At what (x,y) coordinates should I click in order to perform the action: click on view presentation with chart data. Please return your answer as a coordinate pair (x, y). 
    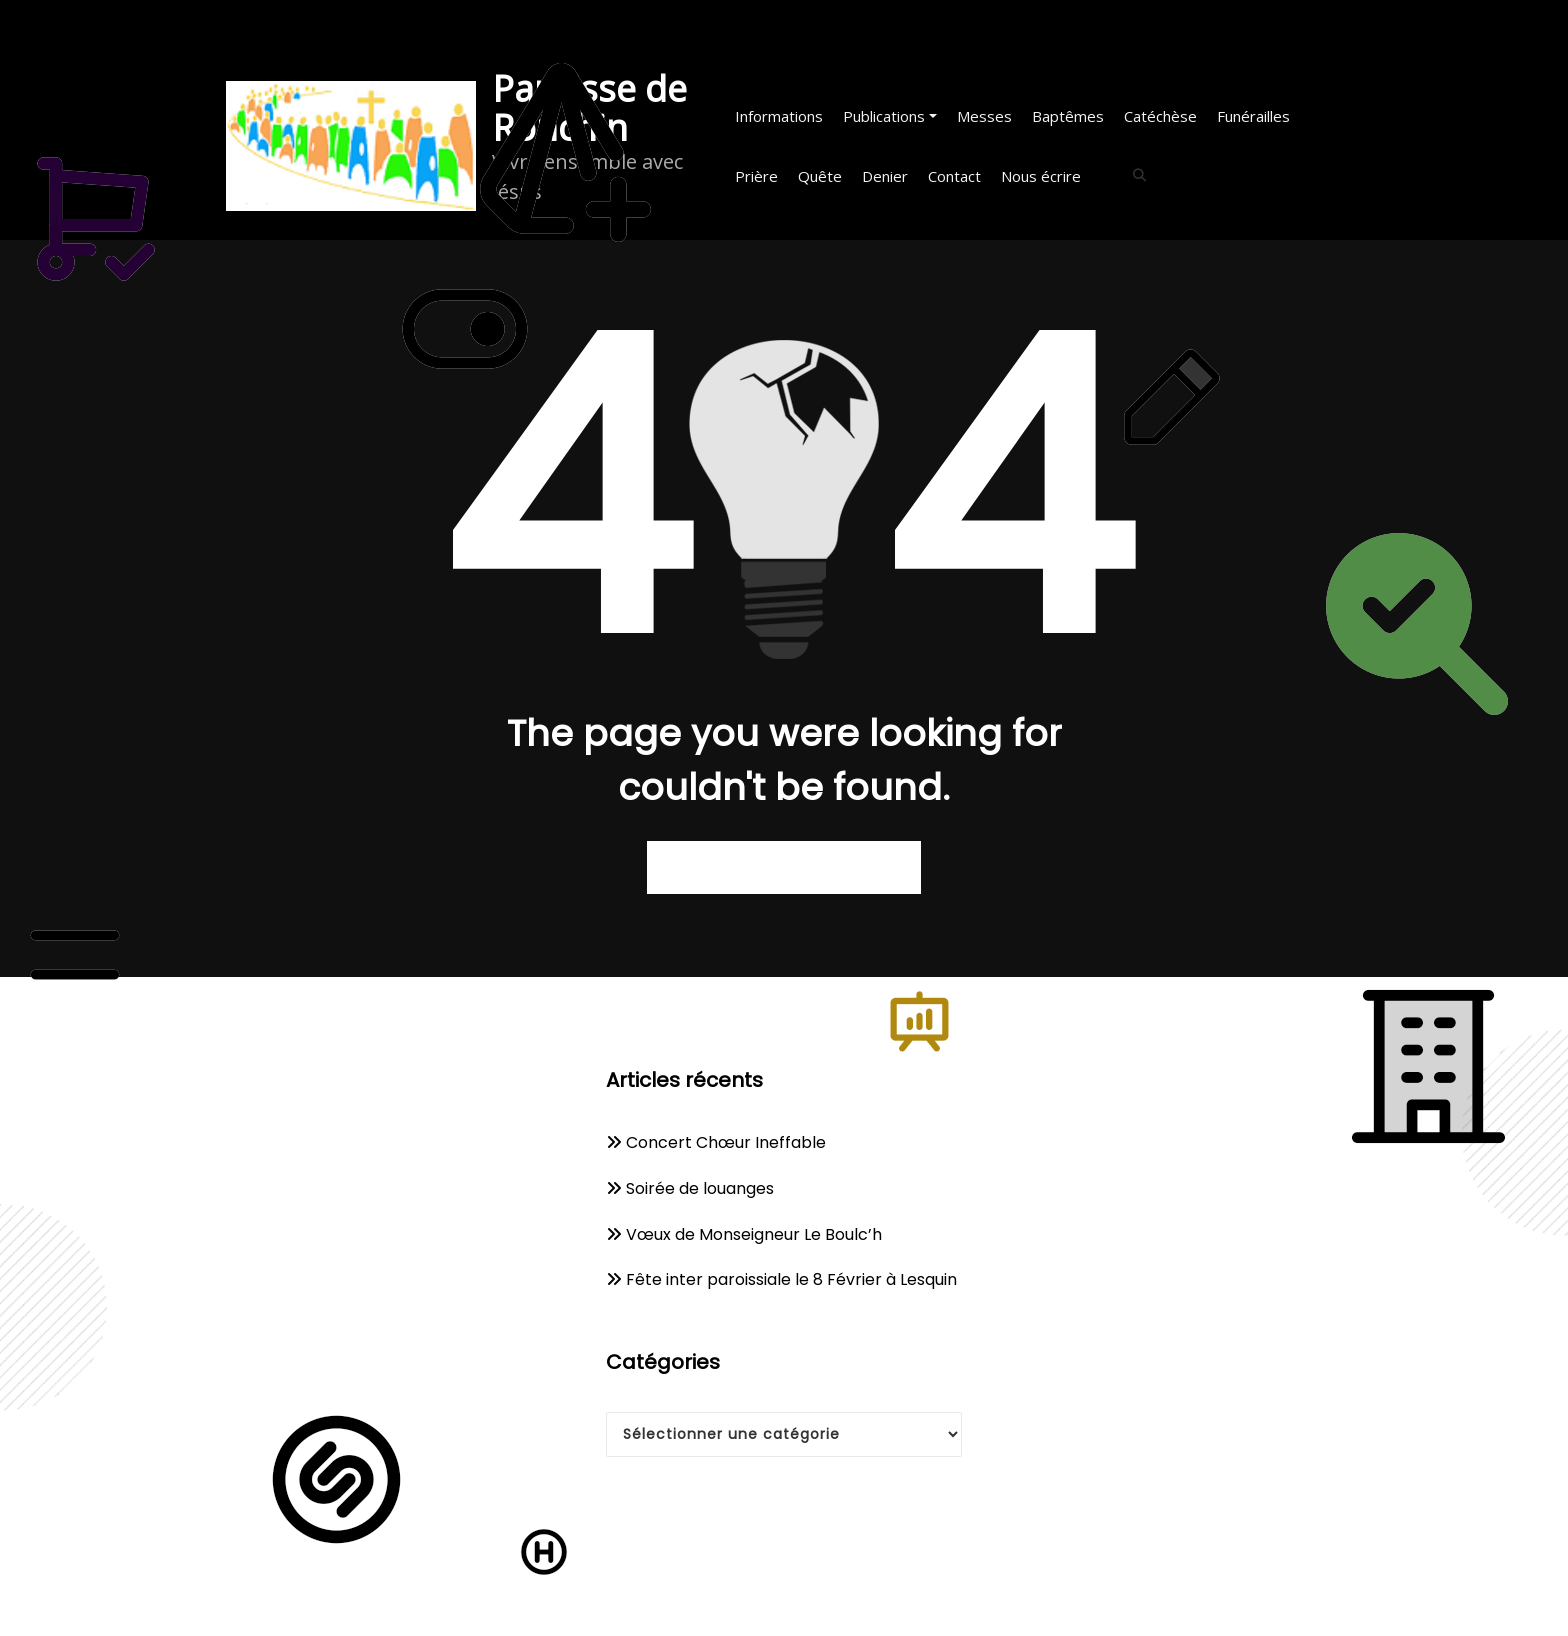
    Looking at the image, I should click on (919, 1022).